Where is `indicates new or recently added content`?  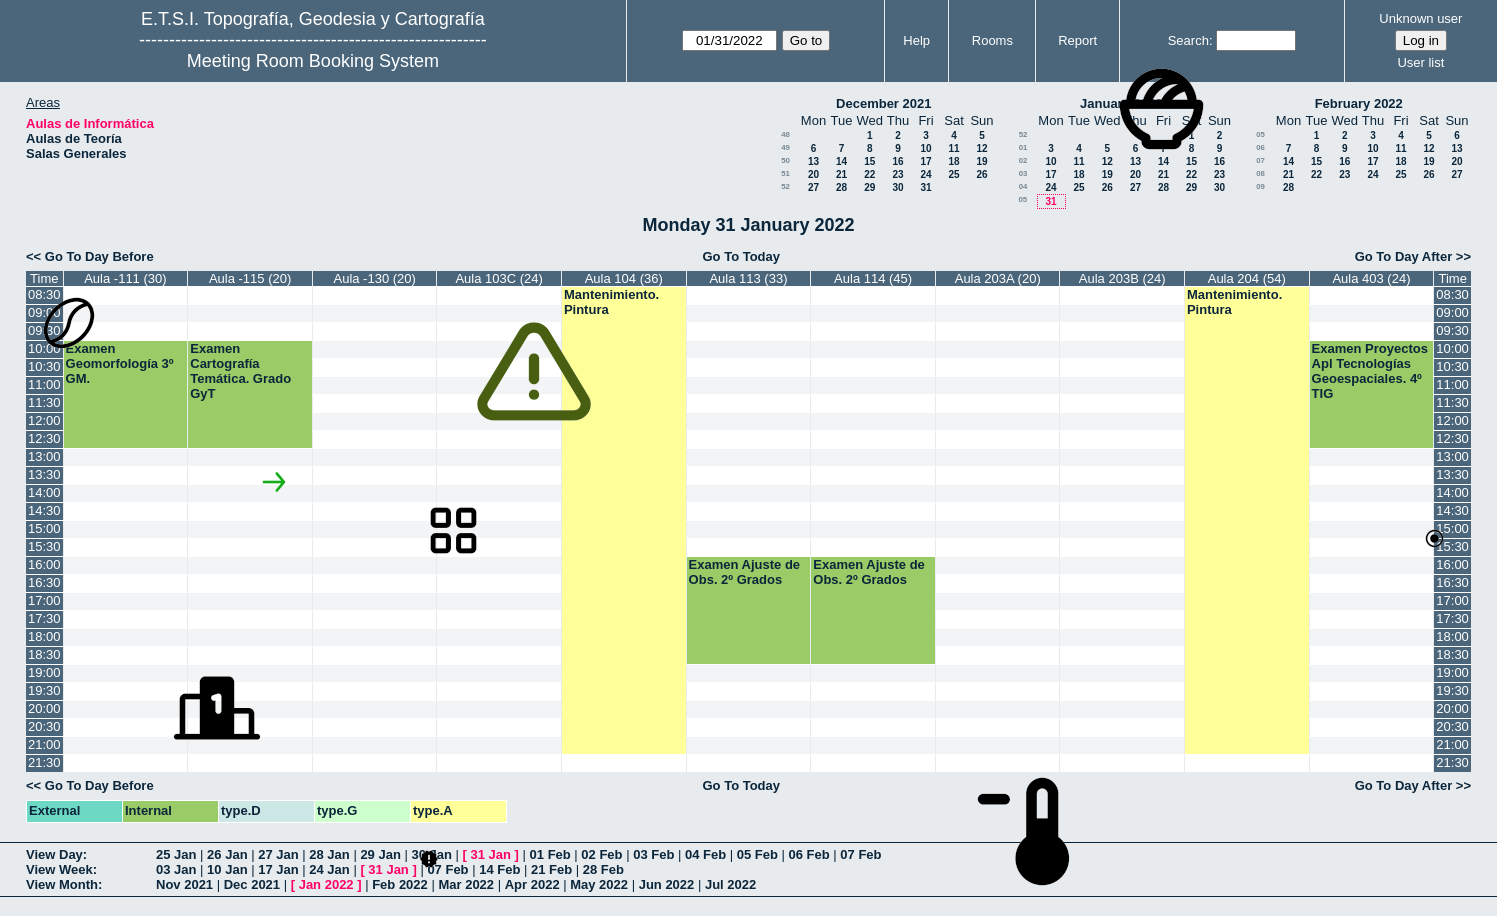 indicates new or recently added content is located at coordinates (429, 859).